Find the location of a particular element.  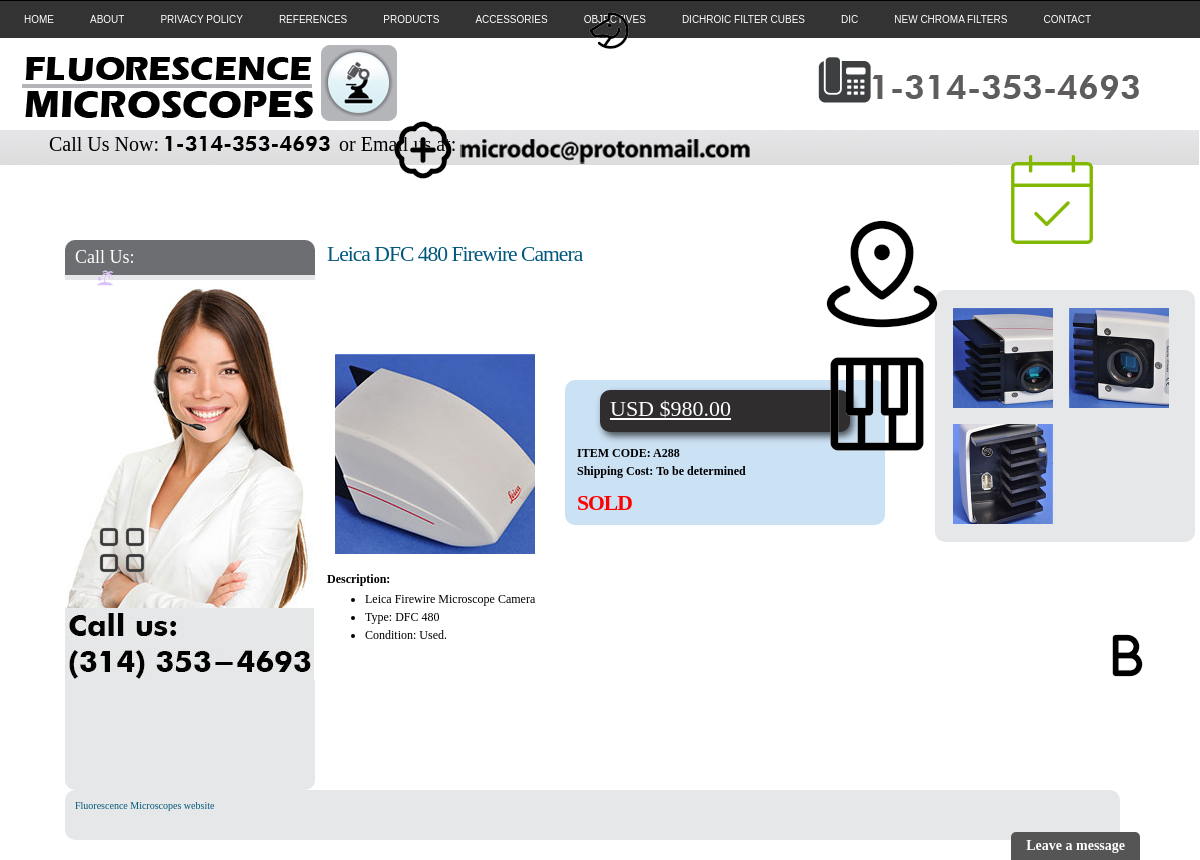

confirm or schedule an event is located at coordinates (1052, 203).